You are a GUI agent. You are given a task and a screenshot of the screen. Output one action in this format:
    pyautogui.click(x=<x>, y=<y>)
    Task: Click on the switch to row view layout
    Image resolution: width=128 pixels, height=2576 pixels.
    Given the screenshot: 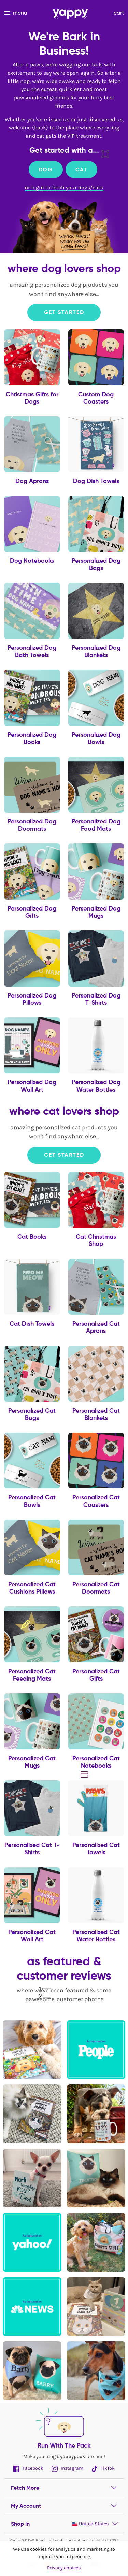 What is the action you would take?
    pyautogui.click(x=84, y=1774)
    